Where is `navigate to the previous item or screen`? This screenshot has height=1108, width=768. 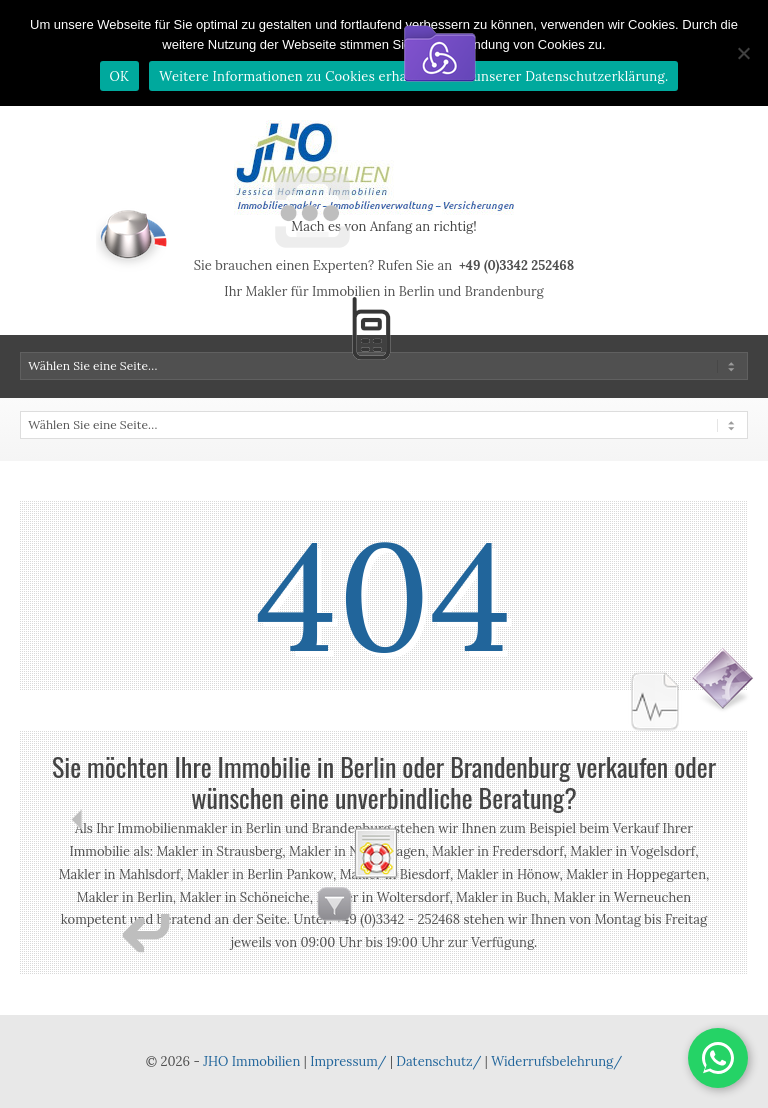
navigate to the previous item or screen is located at coordinates (77, 819).